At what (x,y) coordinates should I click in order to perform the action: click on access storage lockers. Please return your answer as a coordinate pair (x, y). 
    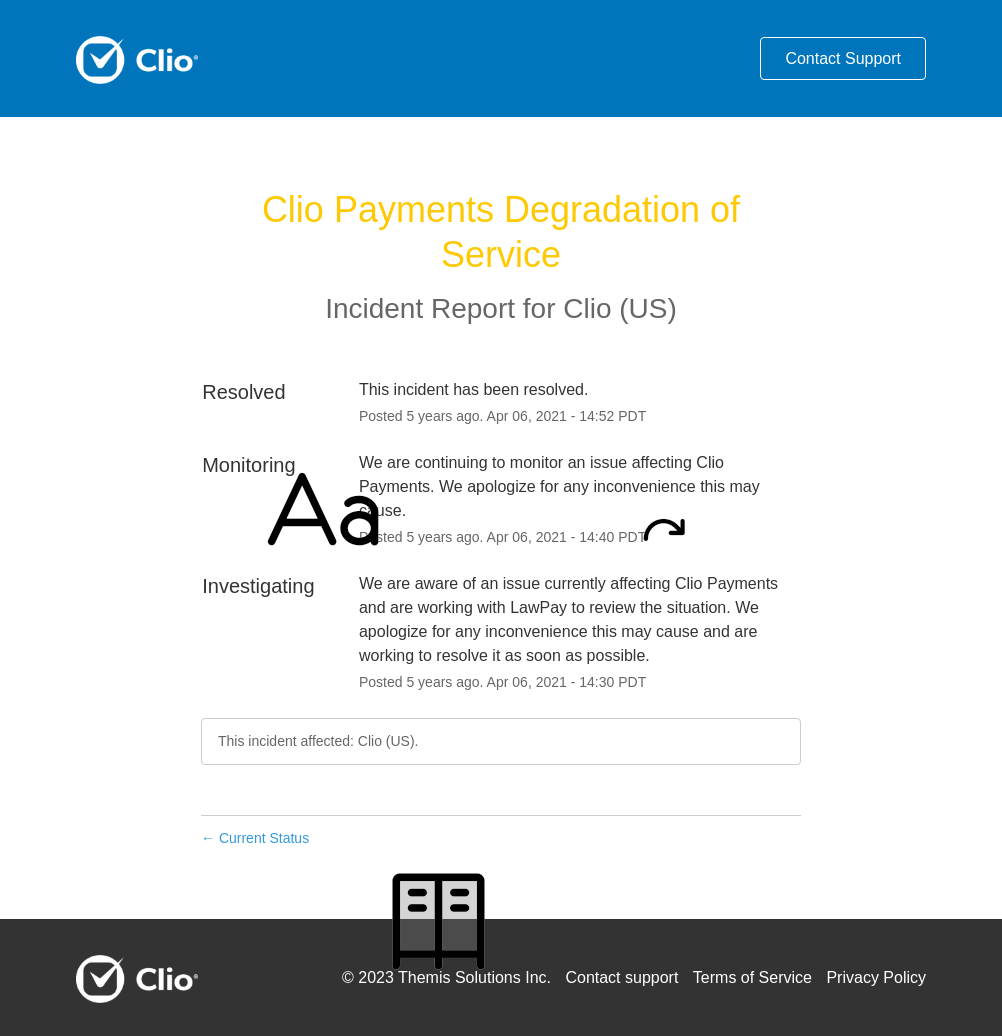
    Looking at the image, I should click on (438, 919).